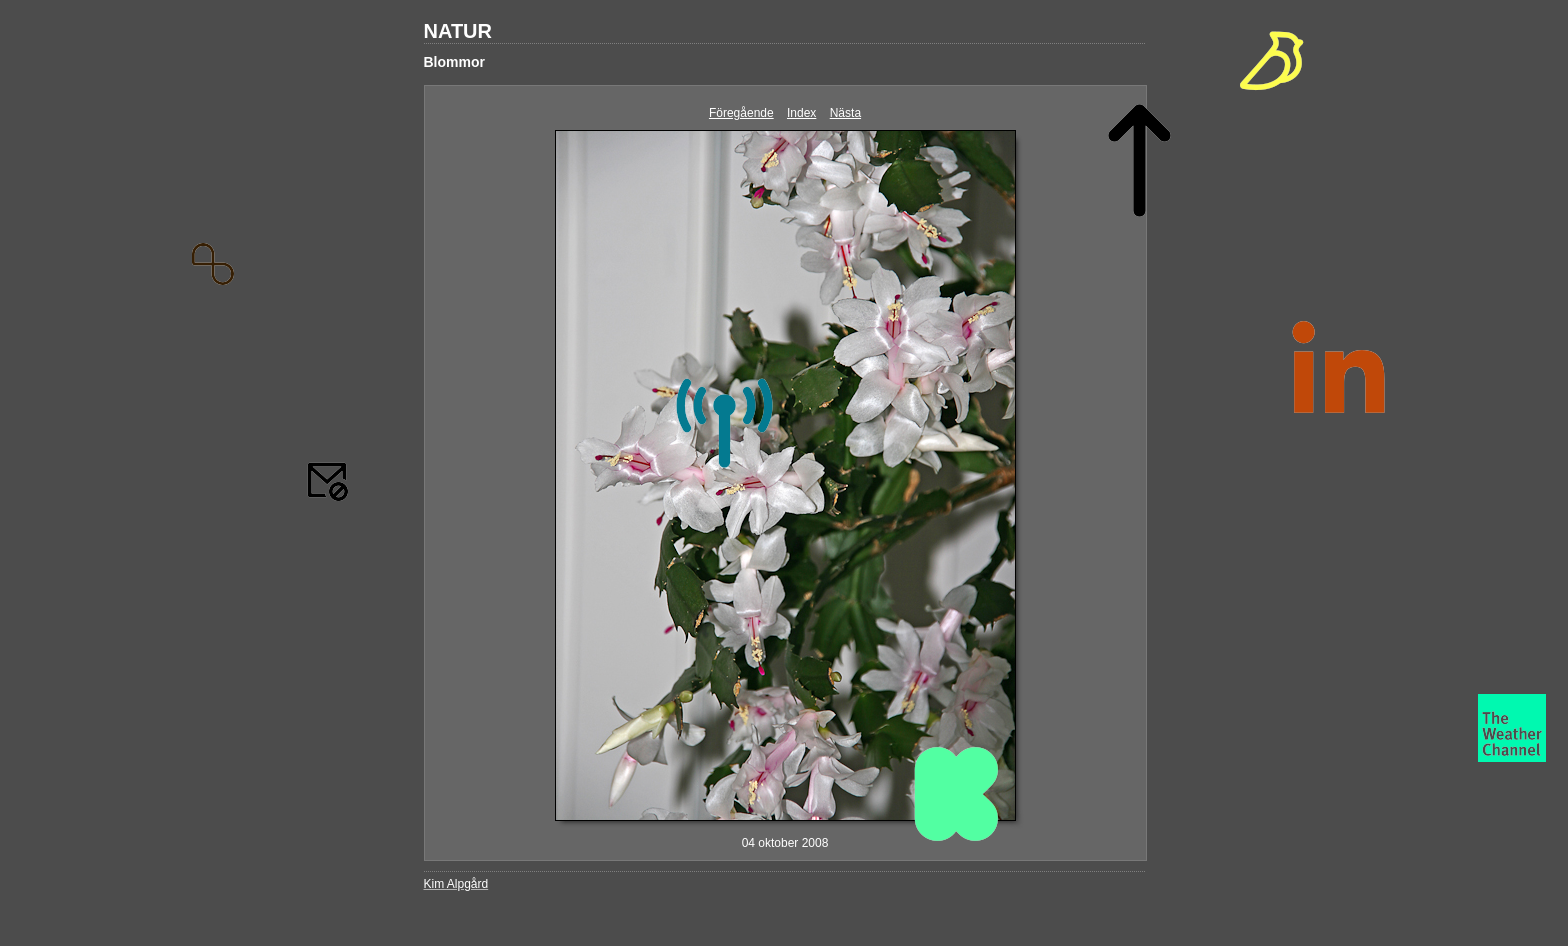 The height and width of the screenshot is (946, 1568). Describe the element at coordinates (955, 794) in the screenshot. I see `link to Kickstarter profile or campaign` at that location.